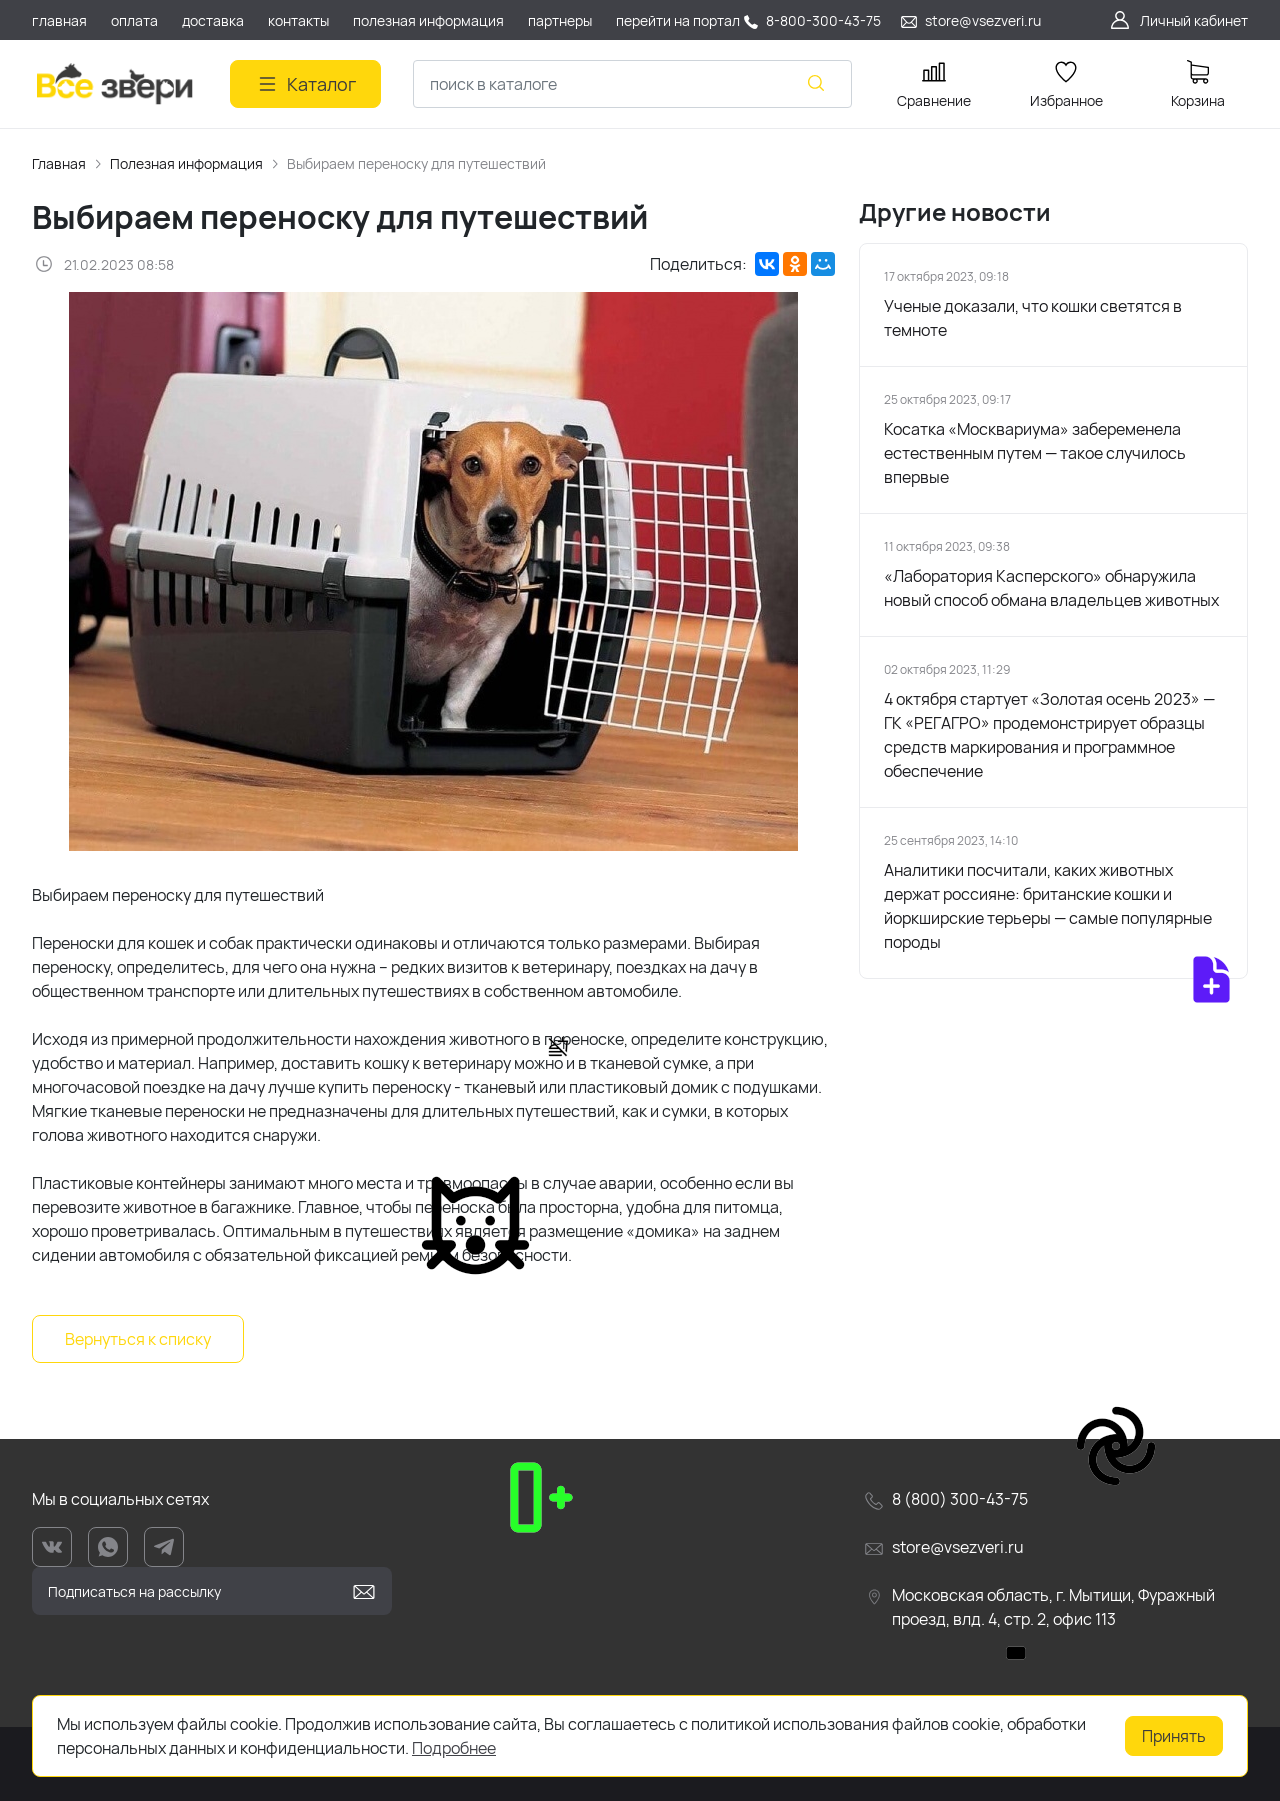 The height and width of the screenshot is (1801, 1280). I want to click on loading or processing content, so click(1116, 1446).